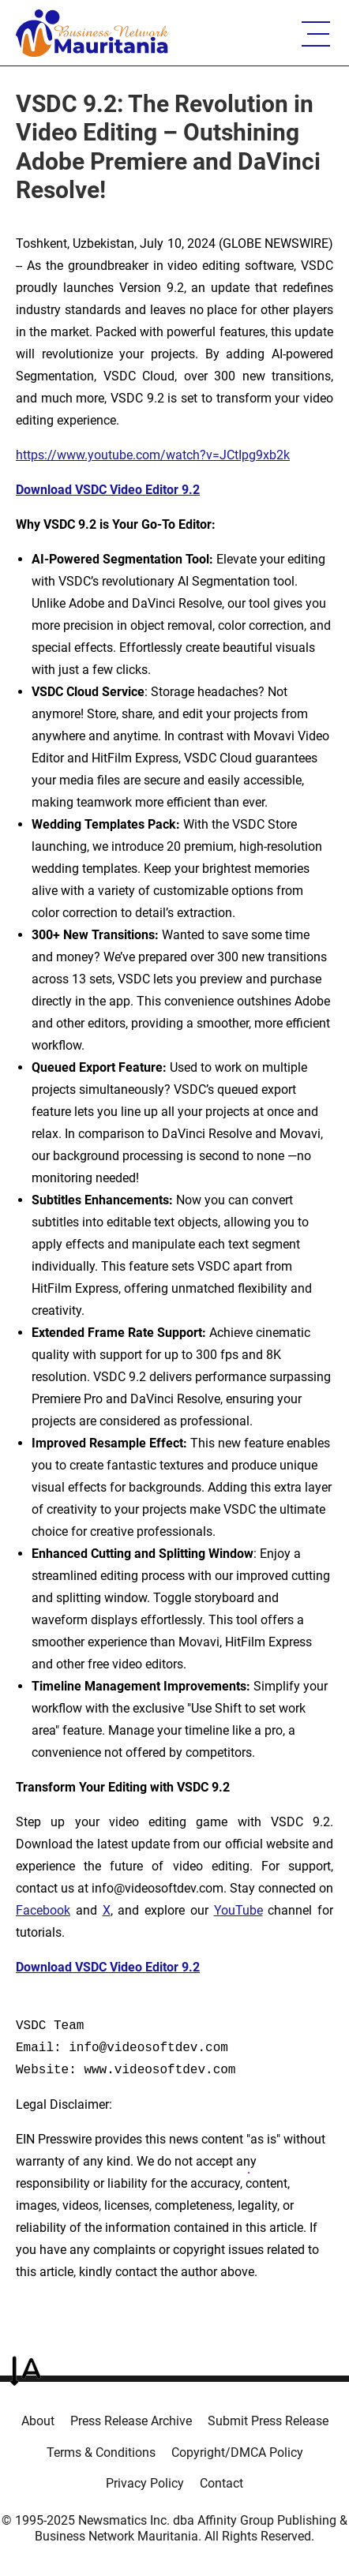  What do you see at coordinates (249, 2173) in the screenshot?
I see `indicates an unread notification or new item` at bounding box center [249, 2173].